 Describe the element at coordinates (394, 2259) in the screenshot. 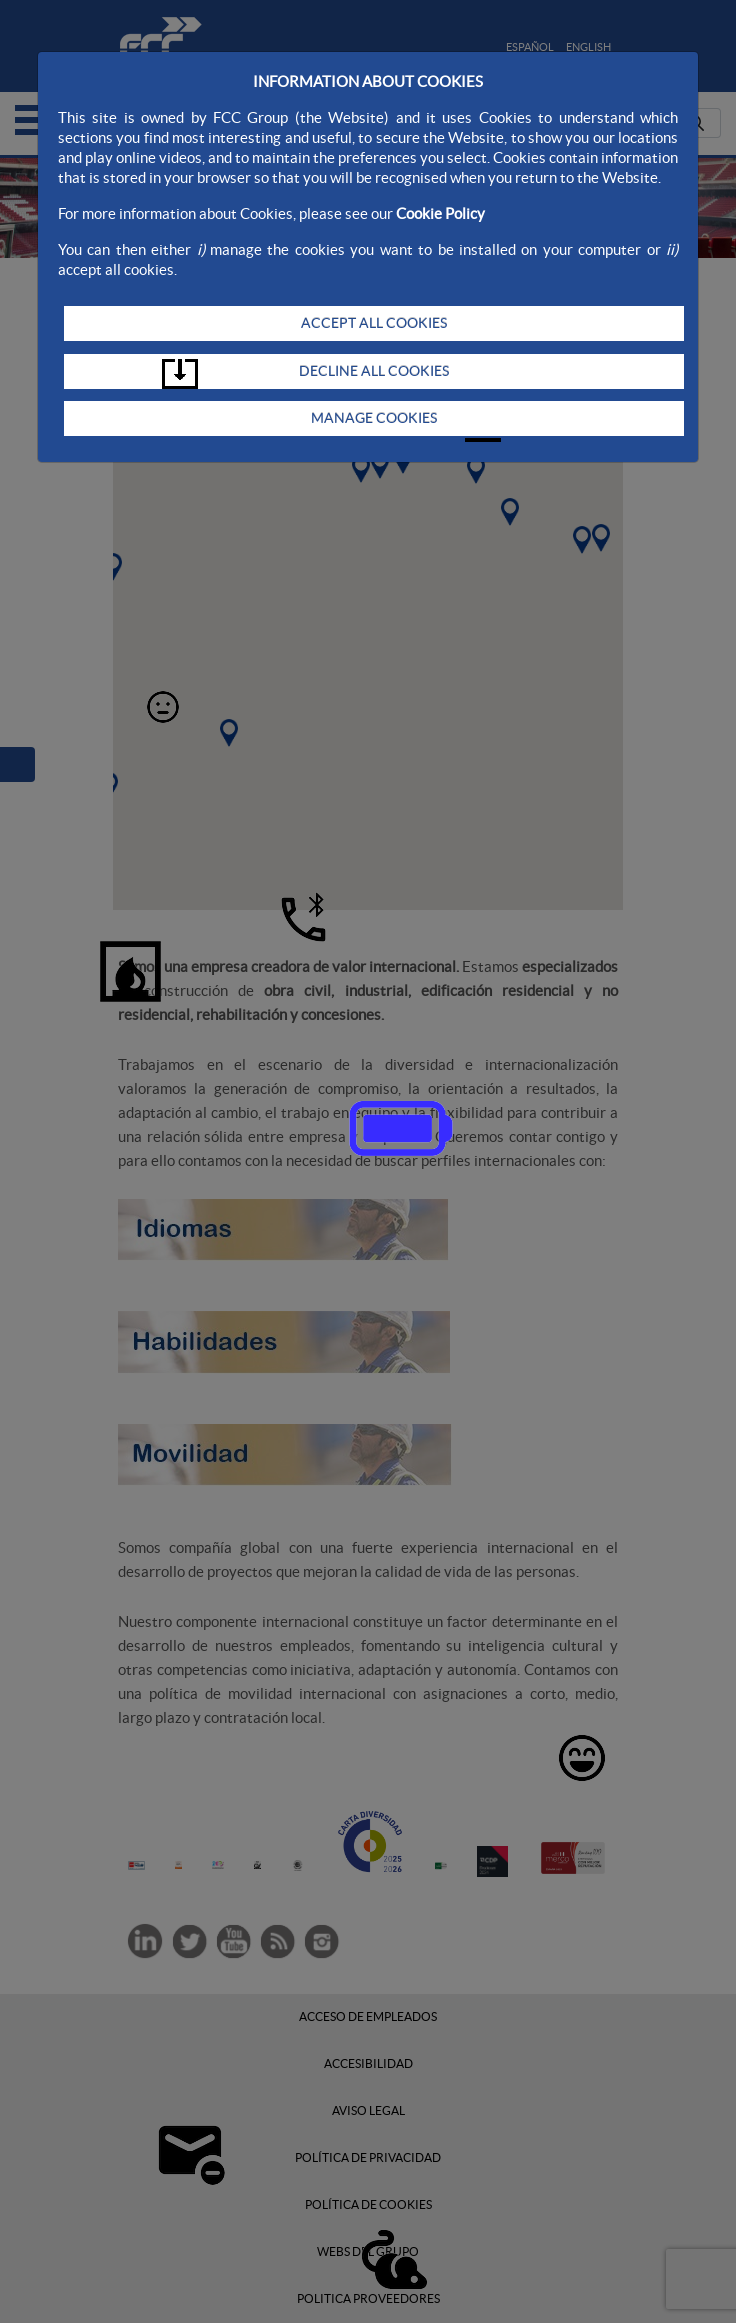

I see `request pest control services for rodents` at that location.